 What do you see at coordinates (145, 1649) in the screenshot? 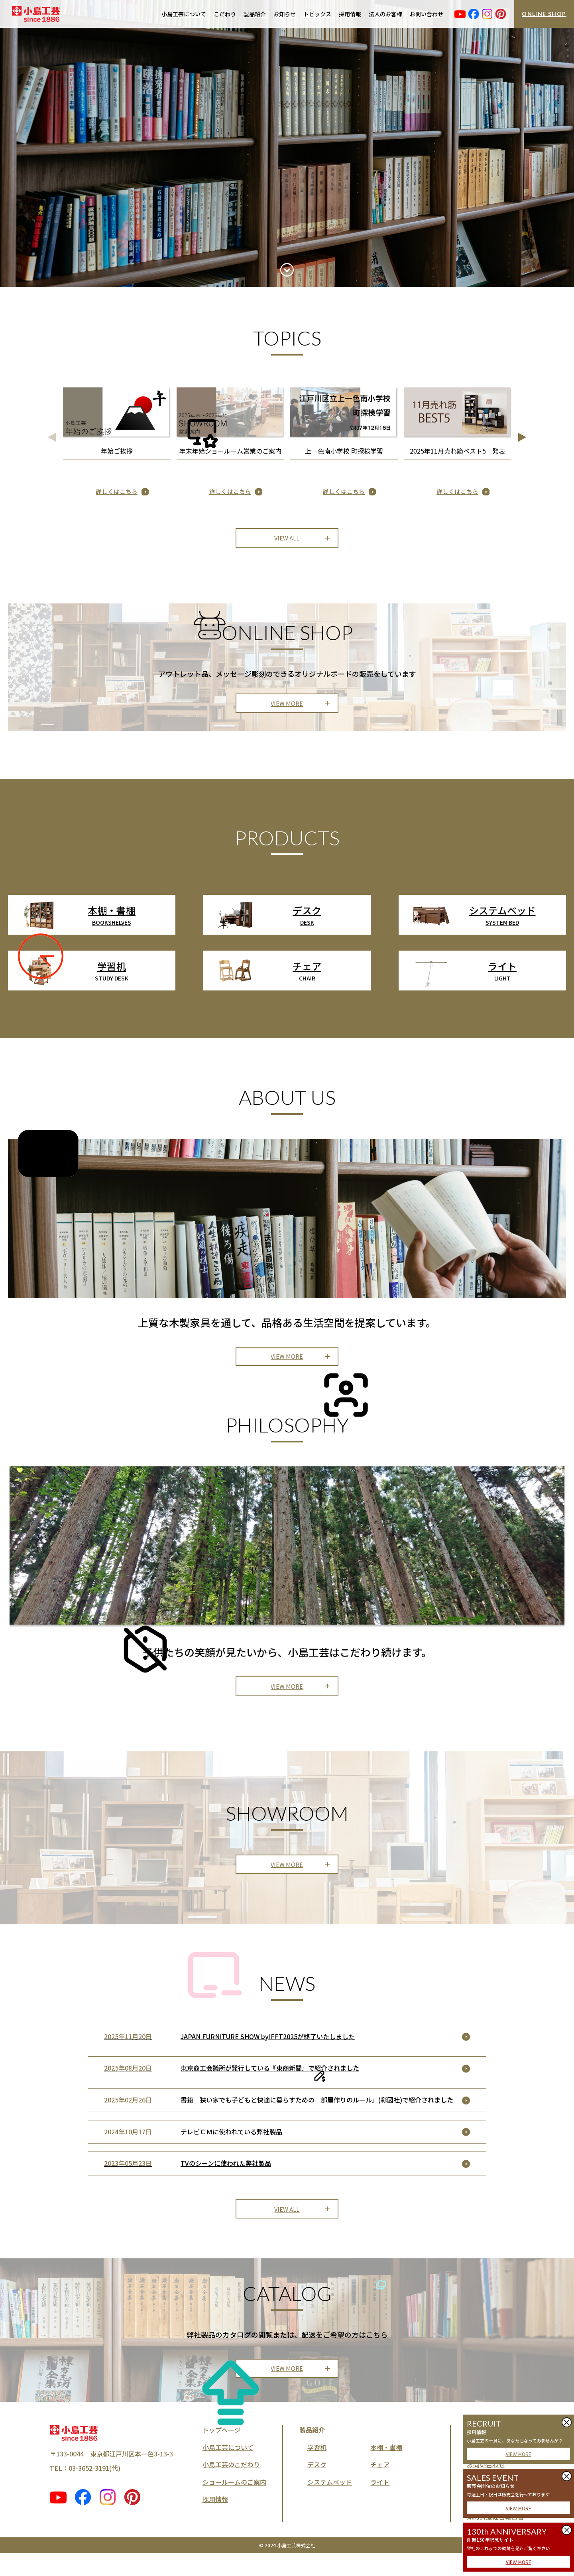
I see `dismiss or disable alert notifications` at bounding box center [145, 1649].